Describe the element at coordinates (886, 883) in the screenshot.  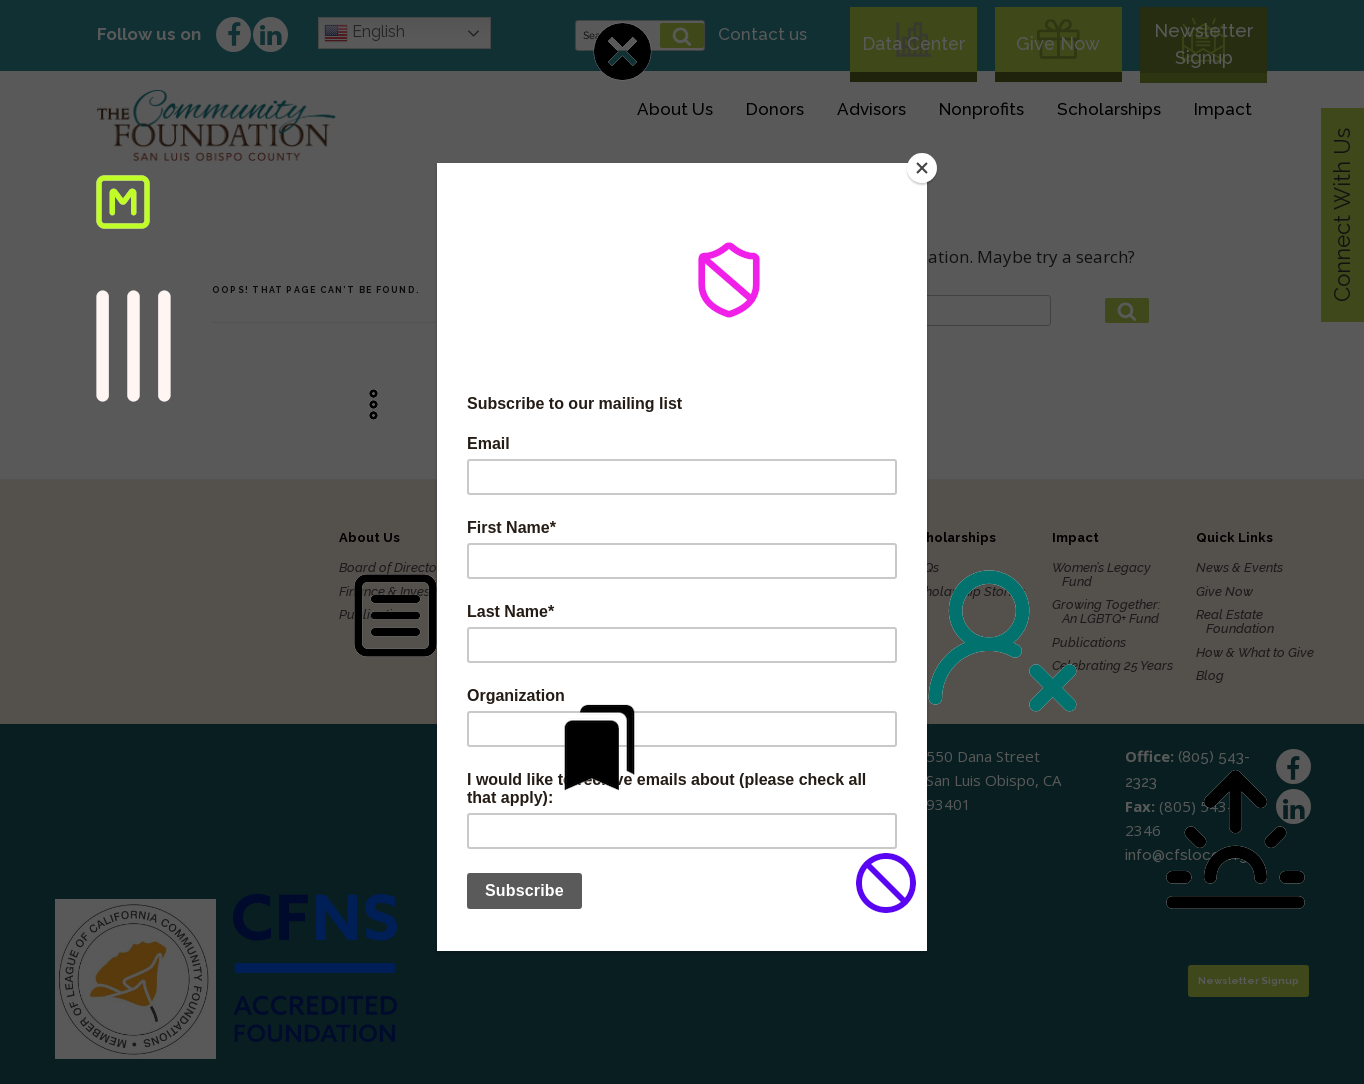
I see `indicates blocked or prohibited content` at that location.